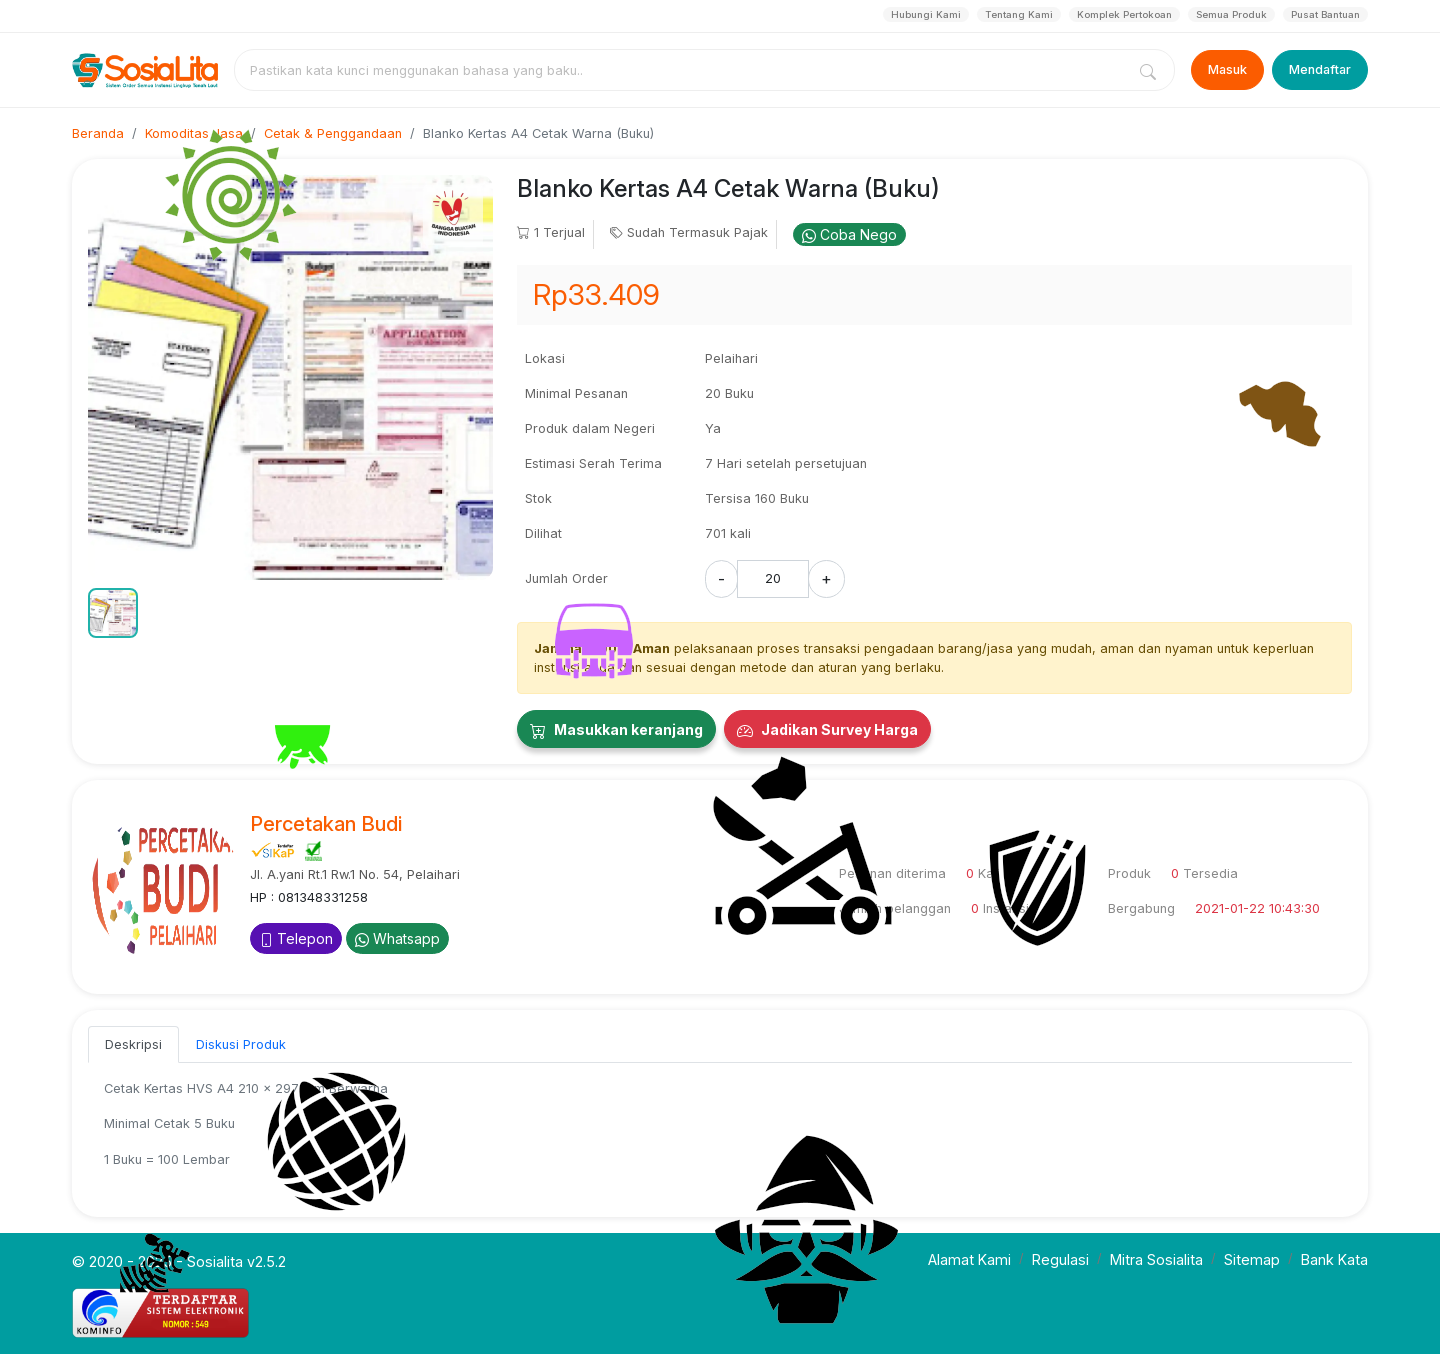 This screenshot has width=1440, height=1354. I want to click on select Belgium as country or region, so click(1280, 414).